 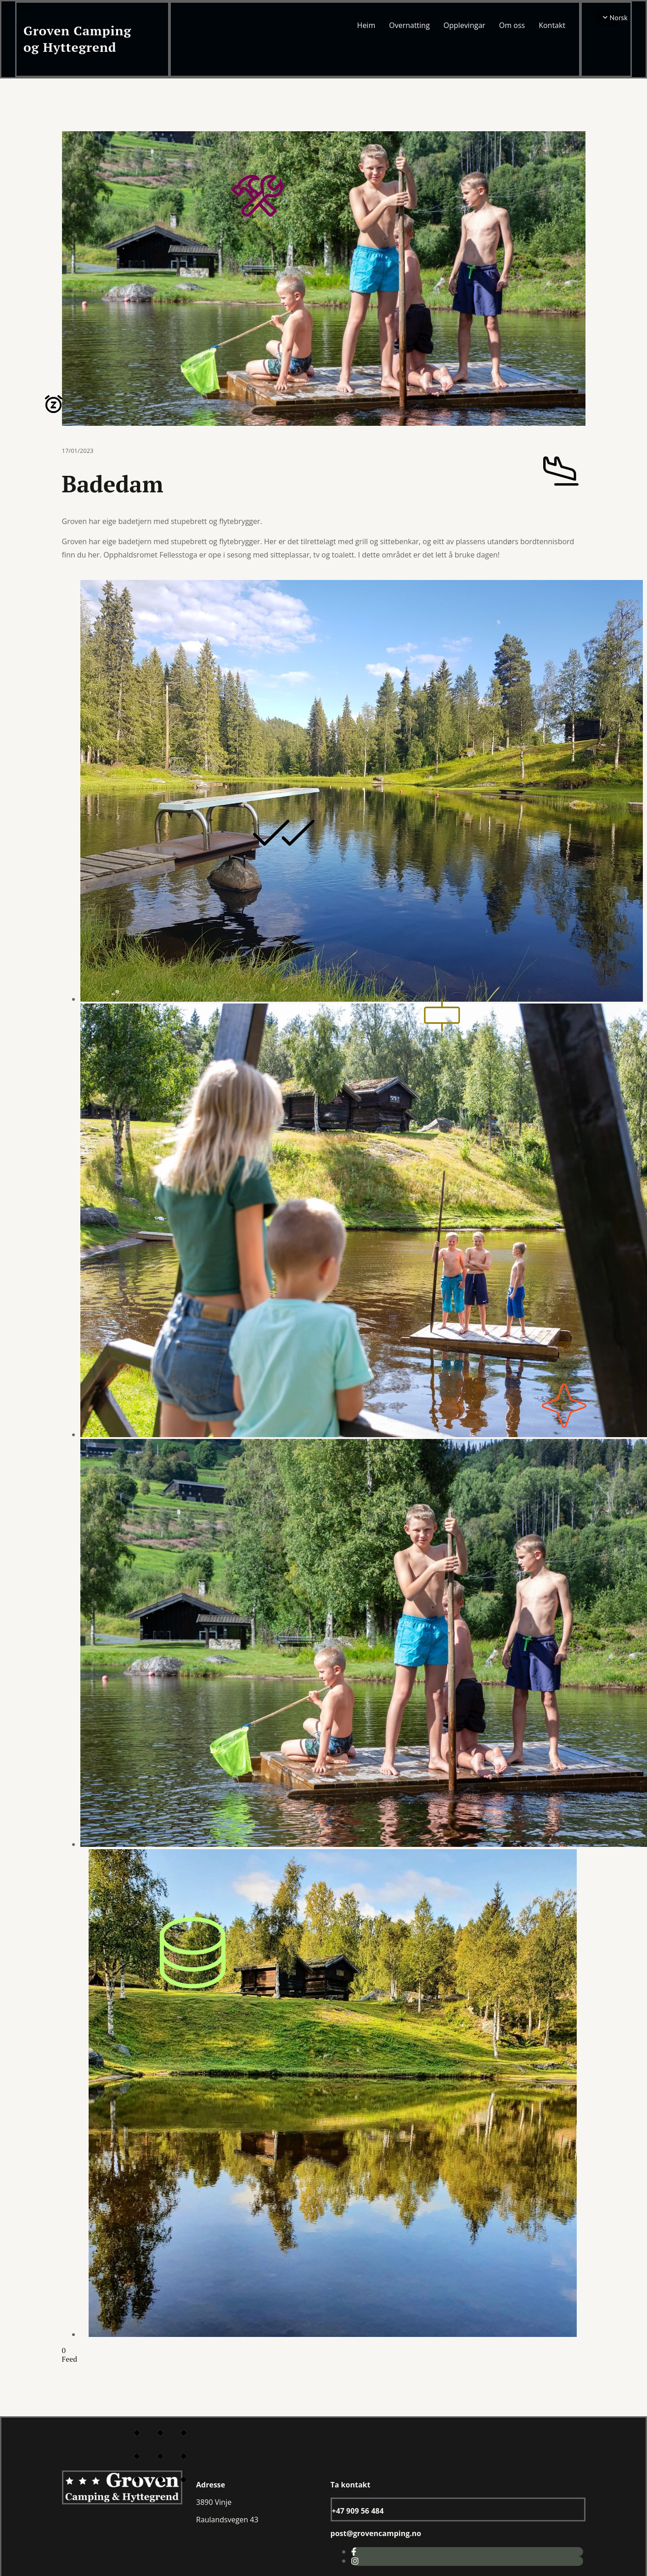 What do you see at coordinates (53, 404) in the screenshot?
I see `snooze an alarm or reminder` at bounding box center [53, 404].